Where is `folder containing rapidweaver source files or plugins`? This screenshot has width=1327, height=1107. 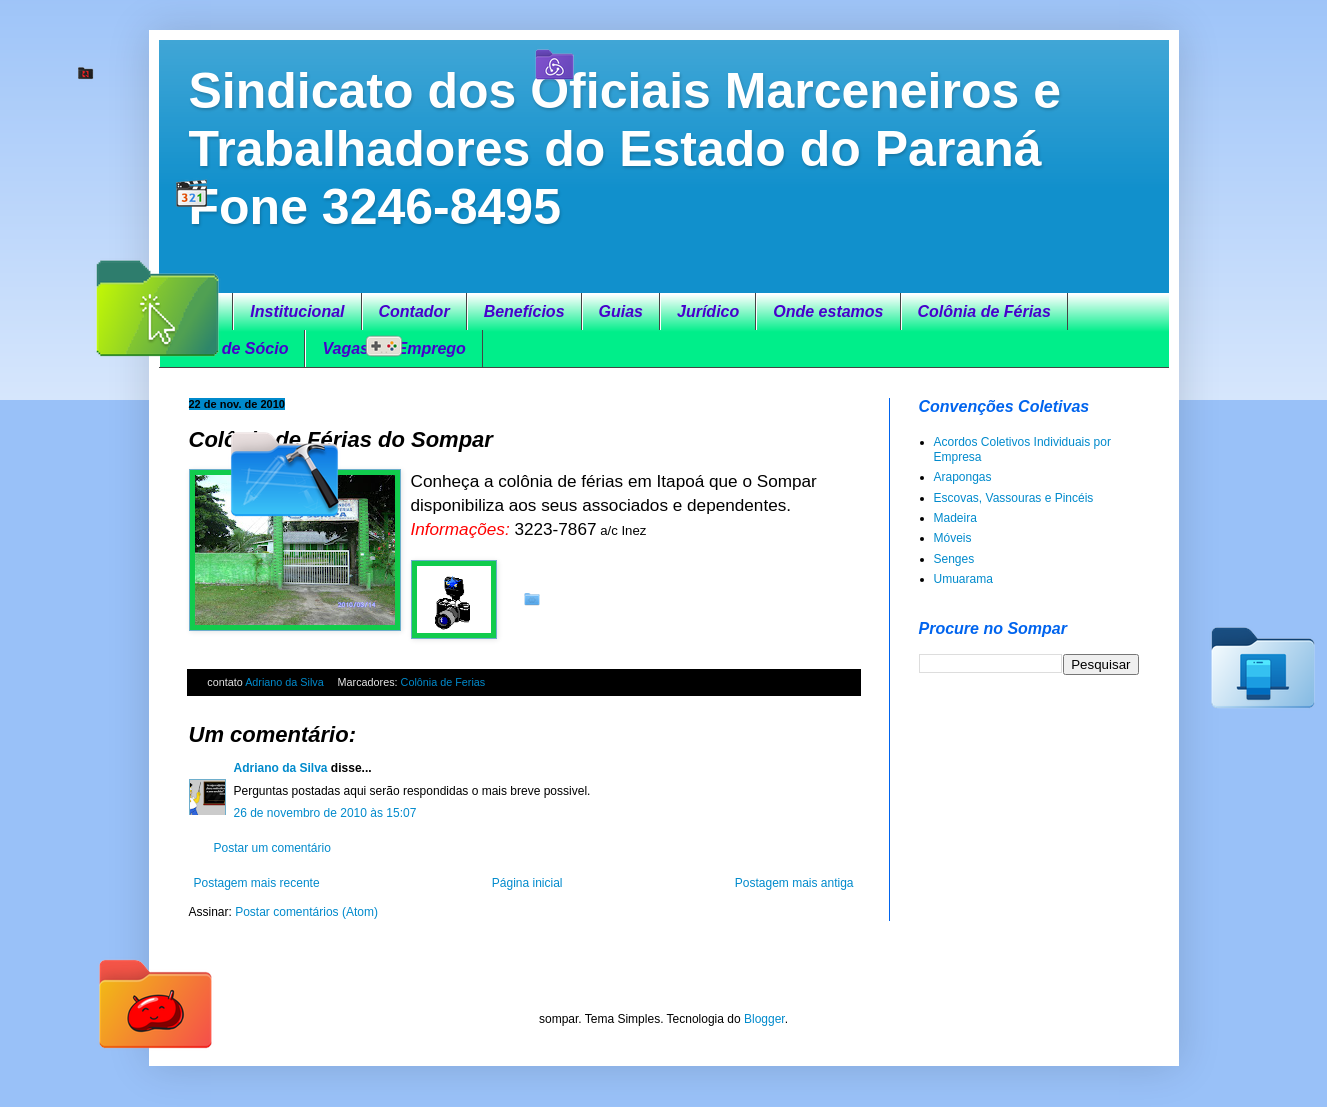
folder containing rapidweaver source files or plugins is located at coordinates (532, 599).